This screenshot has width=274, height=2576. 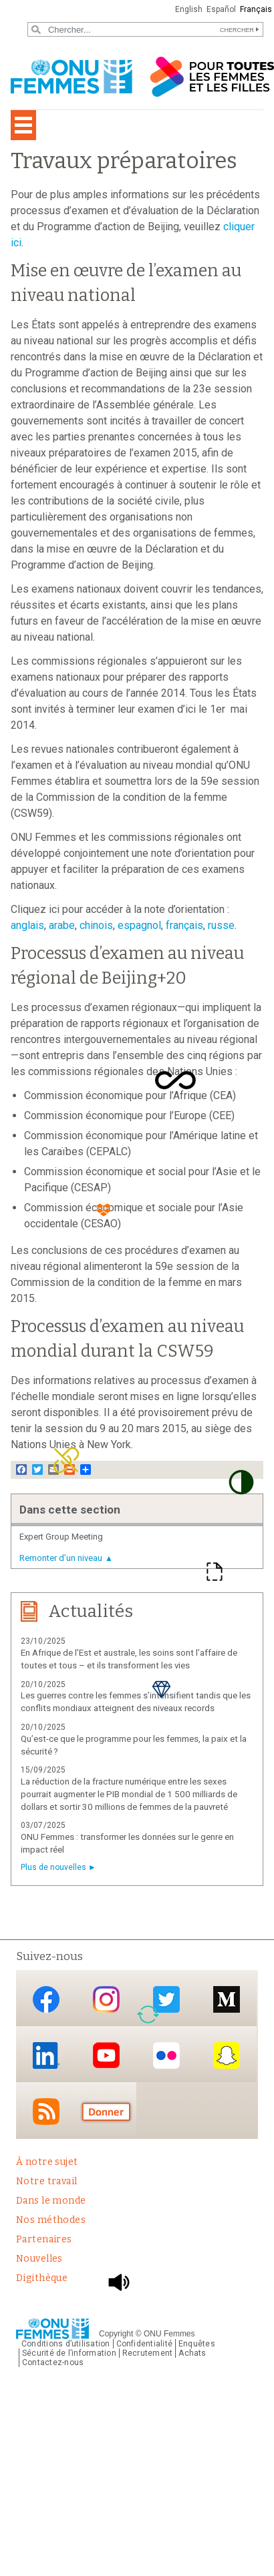 I want to click on sync data across devices, so click(x=148, y=2014).